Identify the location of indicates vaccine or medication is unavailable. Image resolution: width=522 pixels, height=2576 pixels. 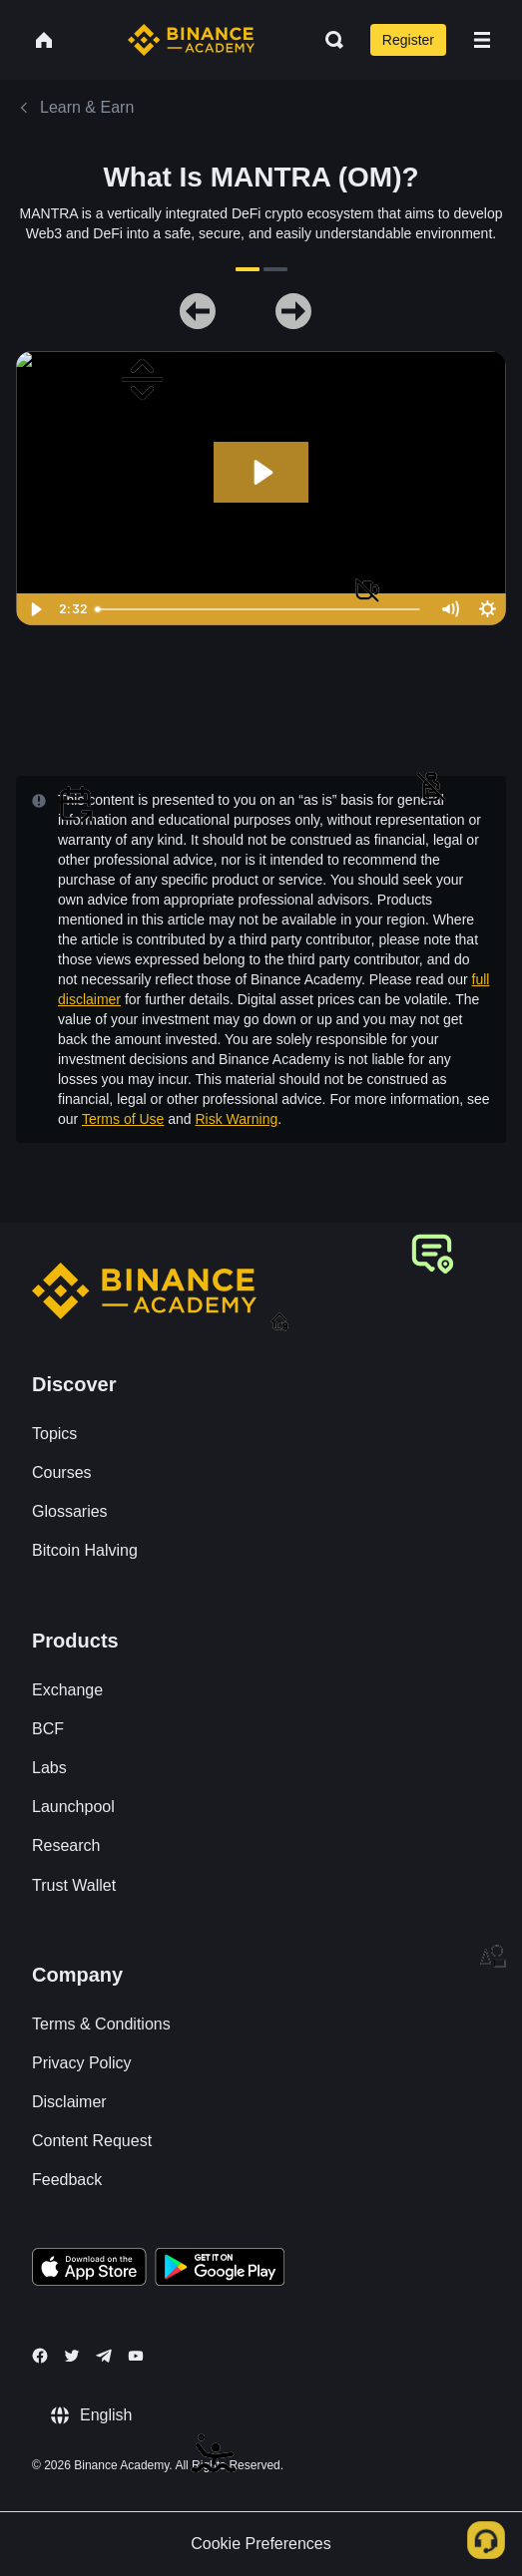
(431, 787).